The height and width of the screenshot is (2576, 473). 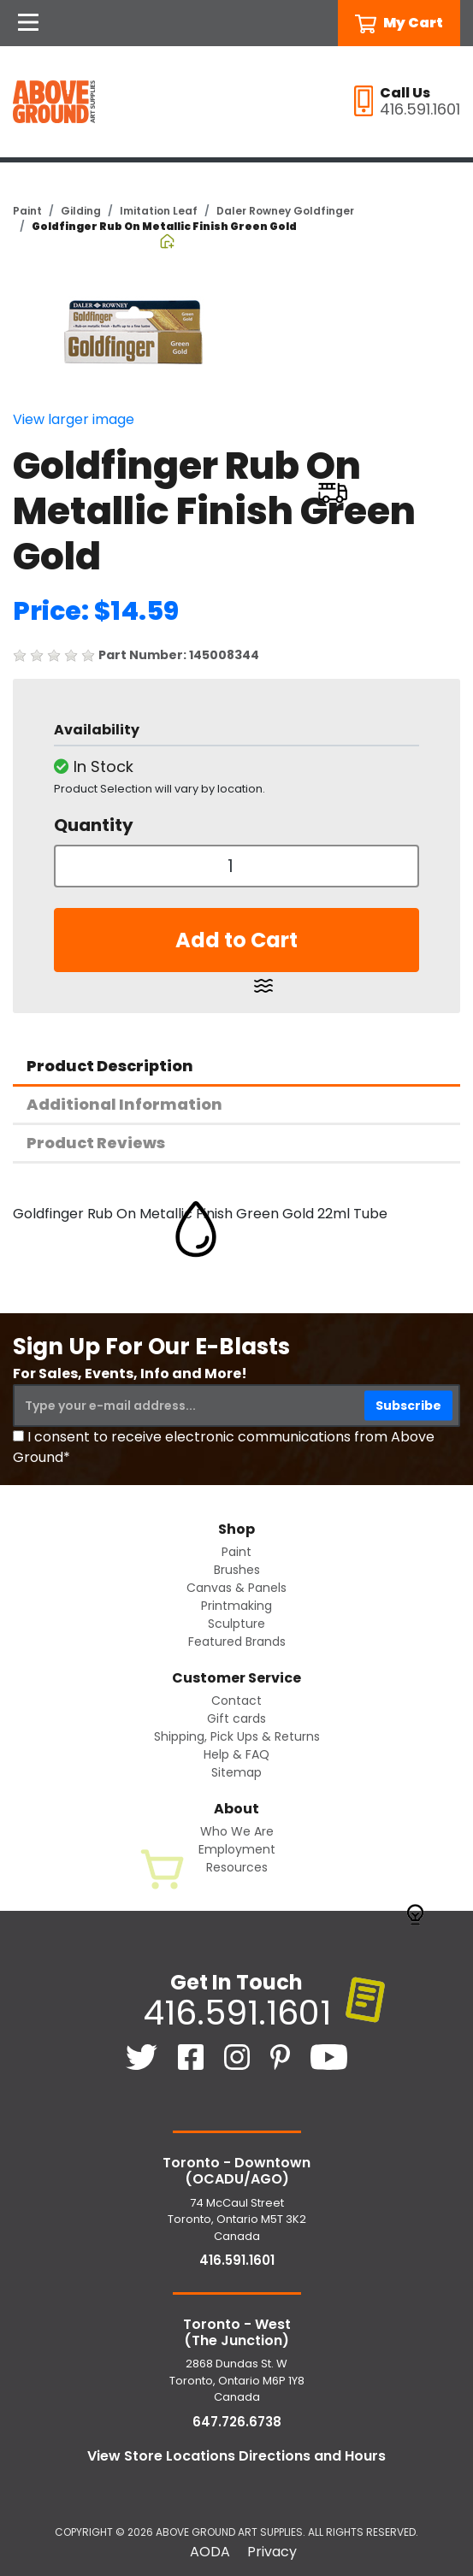 What do you see at coordinates (365, 2000) in the screenshot?
I see `view your resume or CV` at bounding box center [365, 2000].